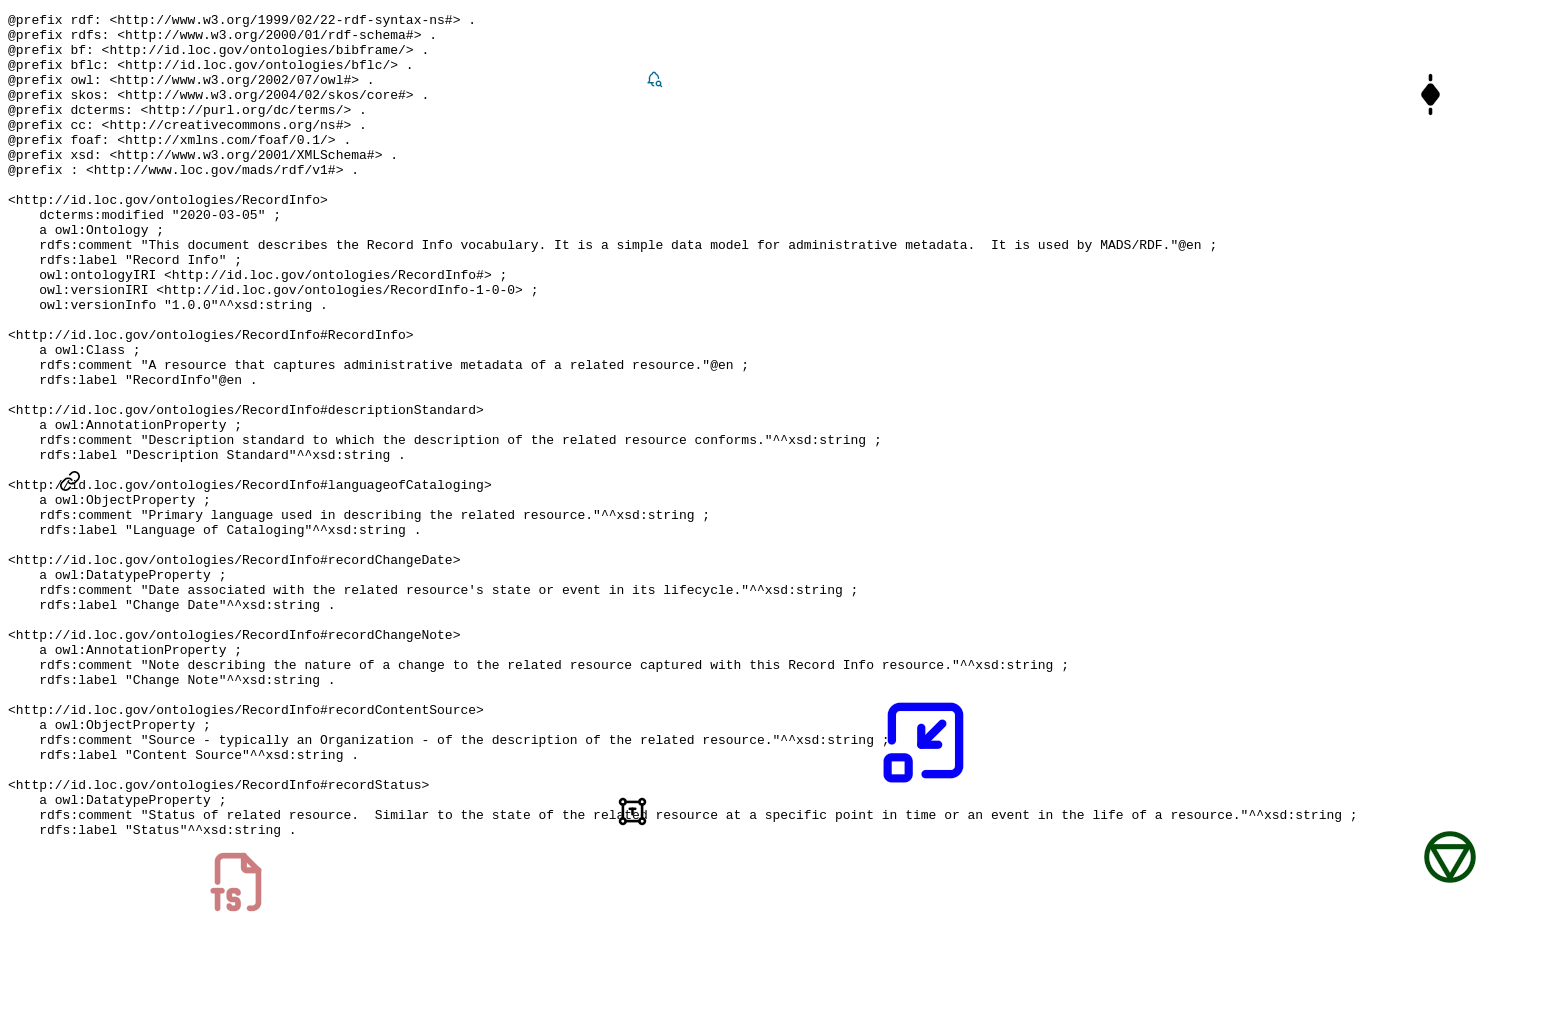 The height and width of the screenshot is (1034, 1551). What do you see at coordinates (632, 811) in the screenshot?
I see `resize text or adjust font size` at bounding box center [632, 811].